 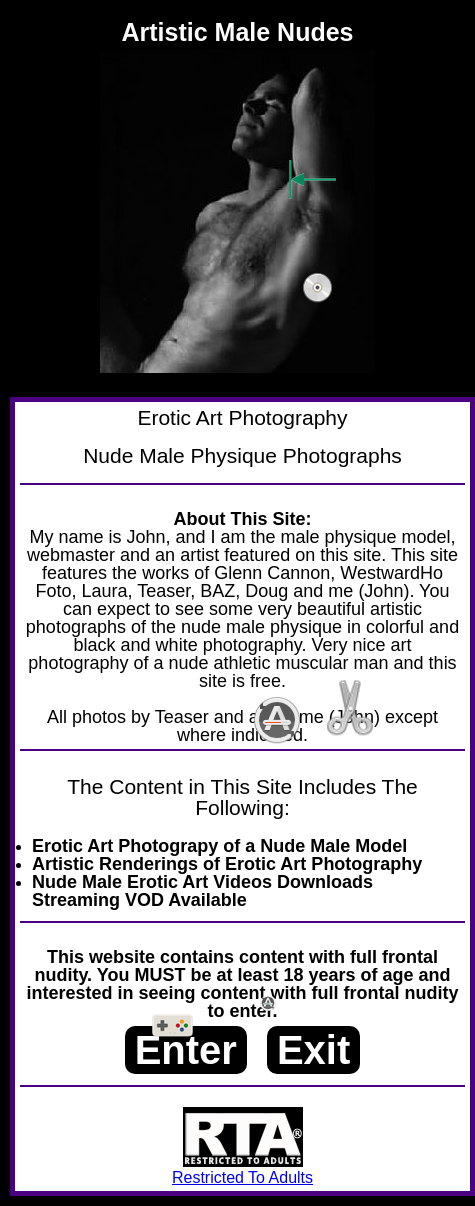 What do you see at coordinates (268, 1003) in the screenshot?
I see `check for available software updates` at bounding box center [268, 1003].